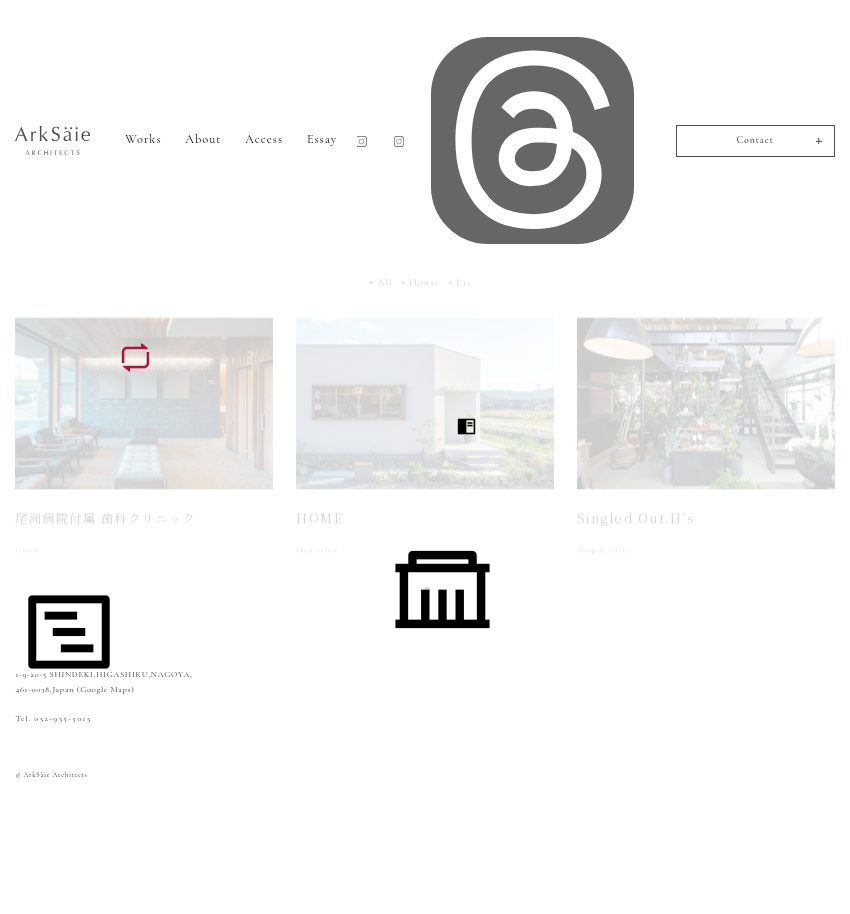  What do you see at coordinates (135, 357) in the screenshot?
I see `enable repeat or loop playback` at bounding box center [135, 357].